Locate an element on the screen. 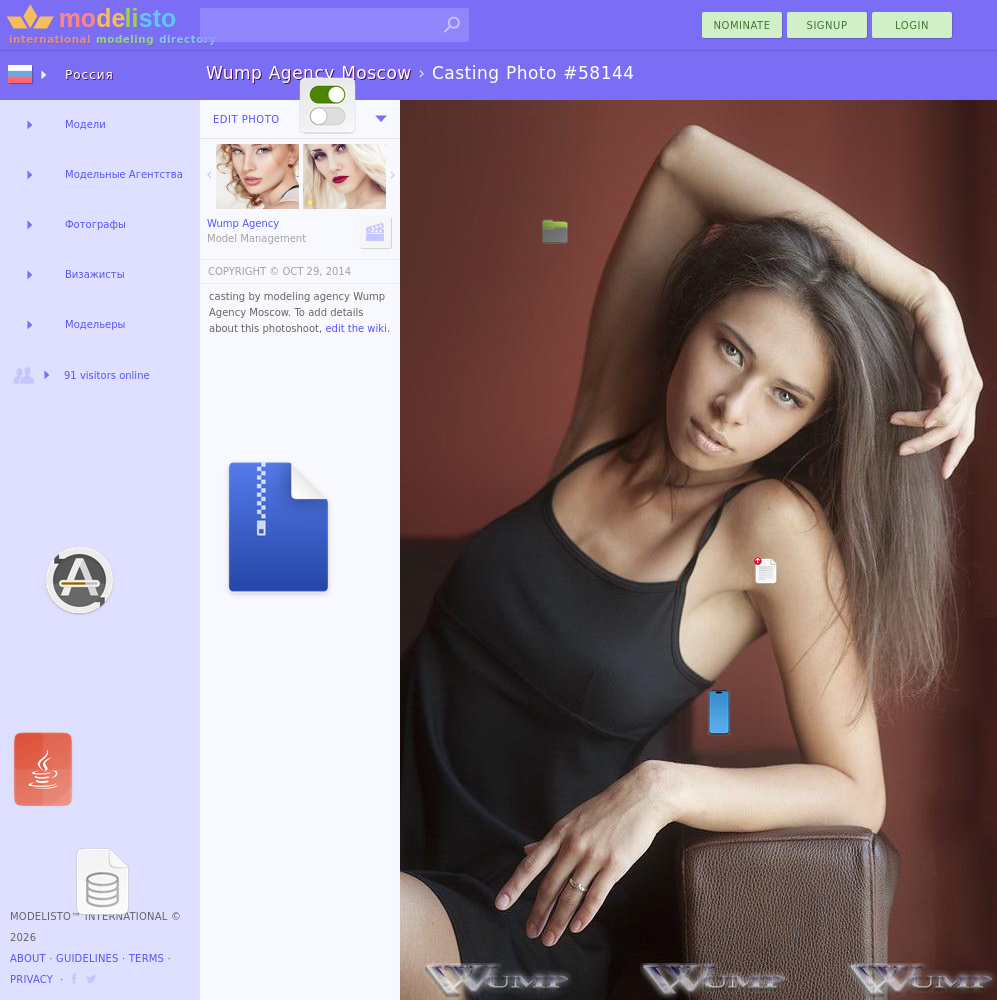 The image size is (997, 1000). open a database file is located at coordinates (102, 881).